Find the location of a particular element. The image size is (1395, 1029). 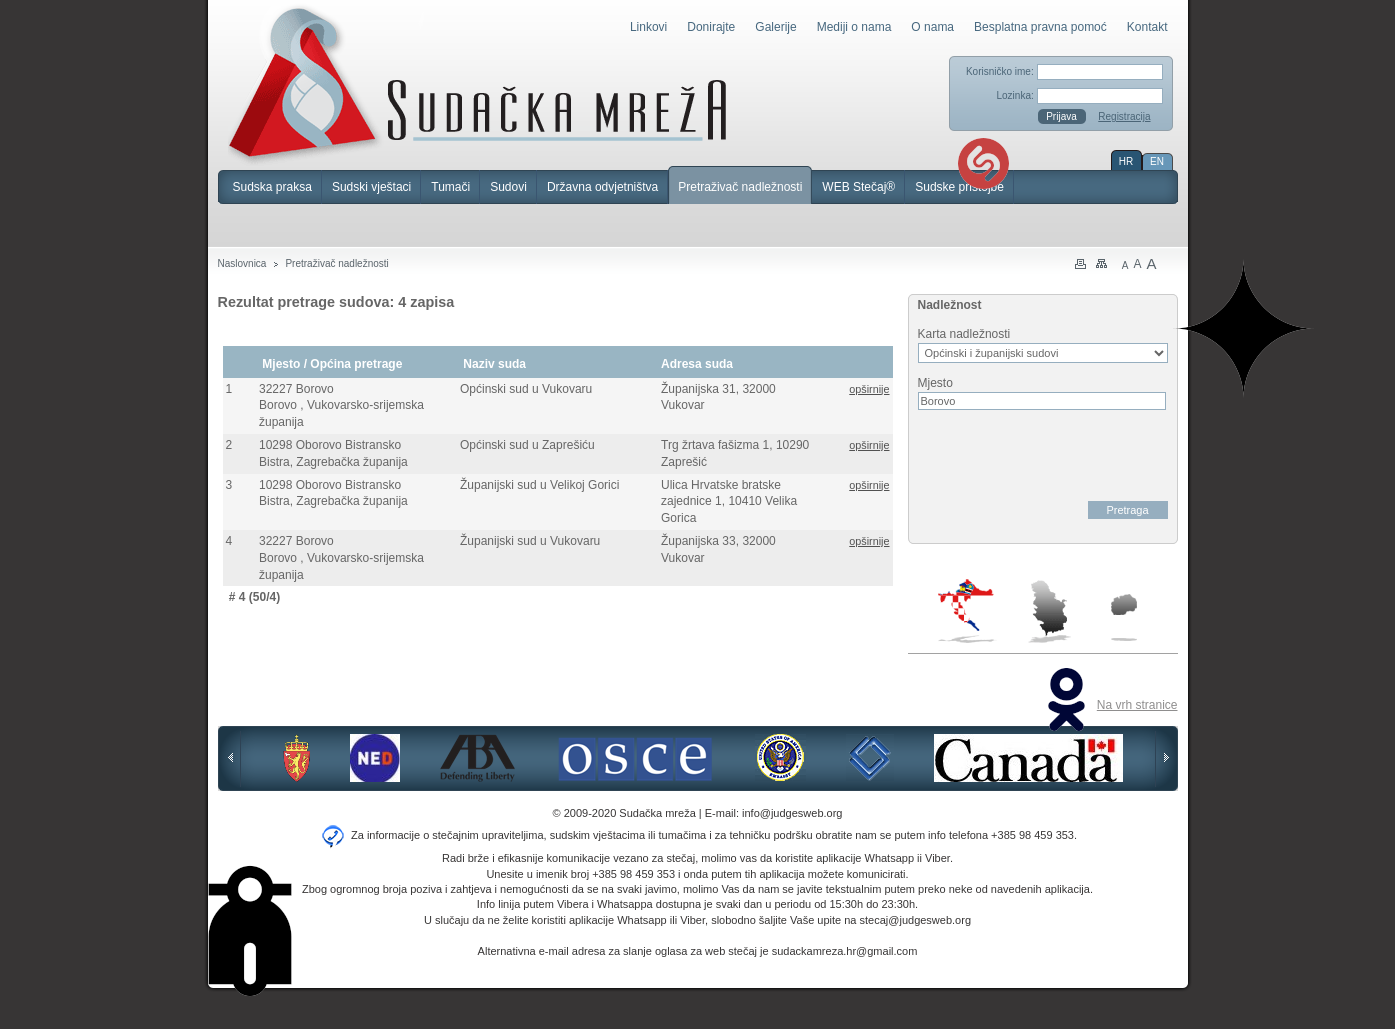

select e-bike as transportation mode is located at coordinates (250, 931).